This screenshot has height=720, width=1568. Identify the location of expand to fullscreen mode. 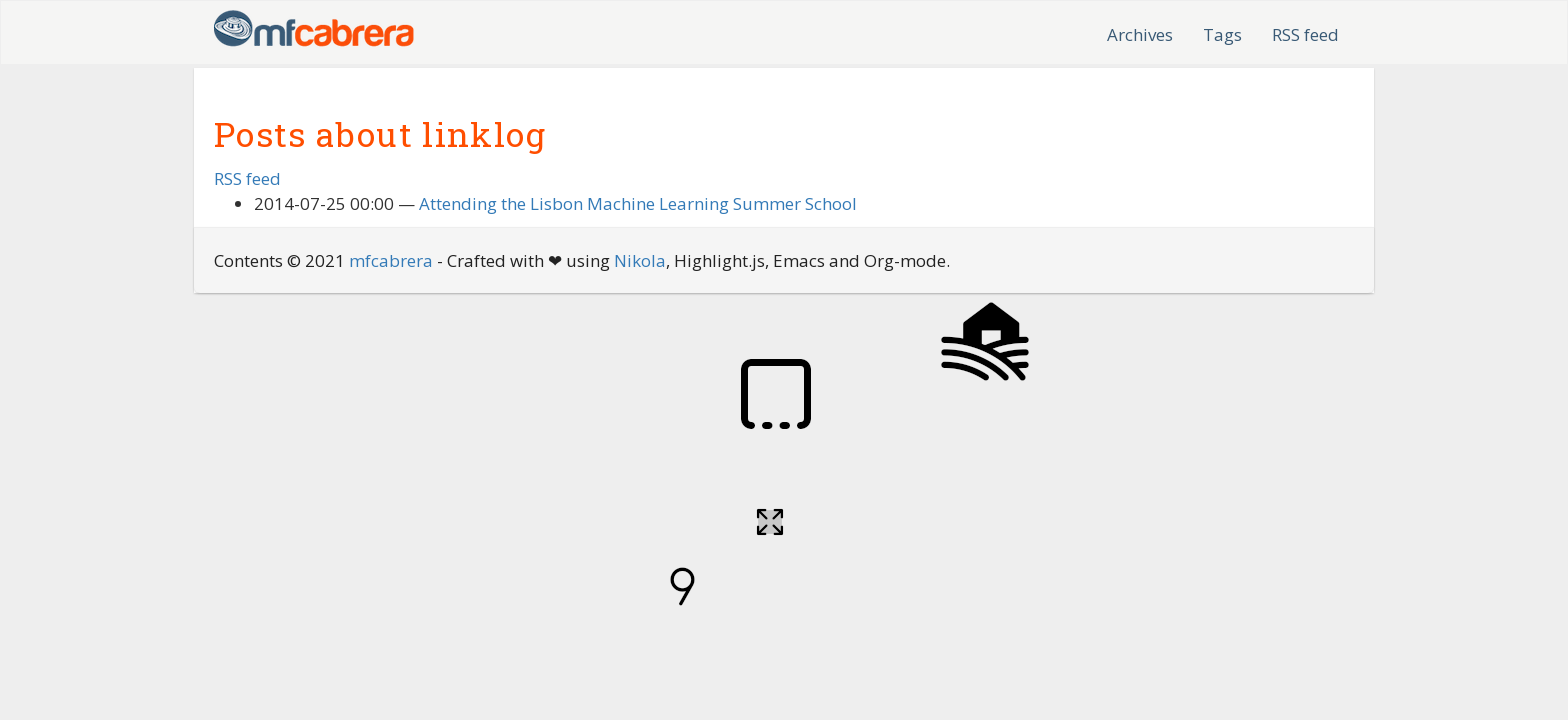
(770, 522).